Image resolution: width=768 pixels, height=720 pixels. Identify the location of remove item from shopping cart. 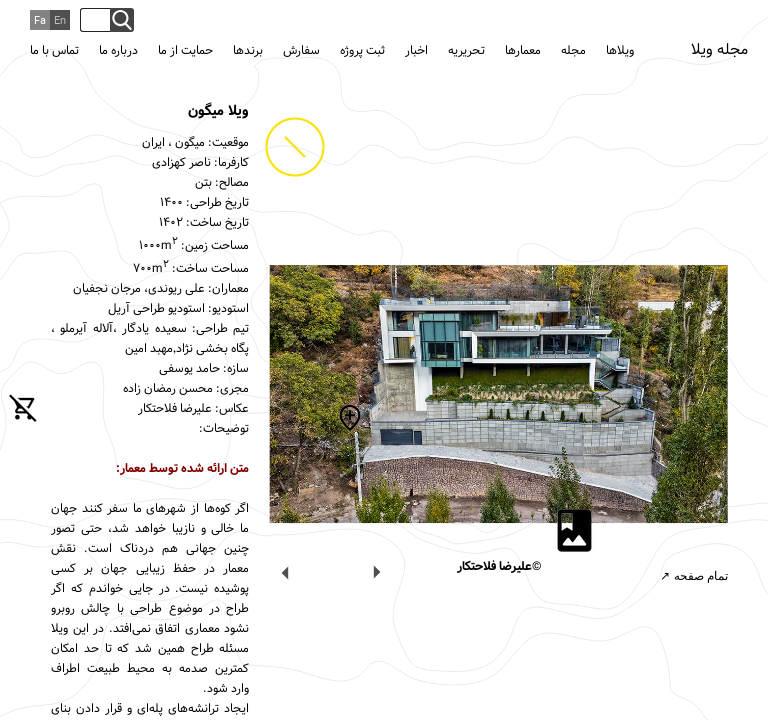
(23, 407).